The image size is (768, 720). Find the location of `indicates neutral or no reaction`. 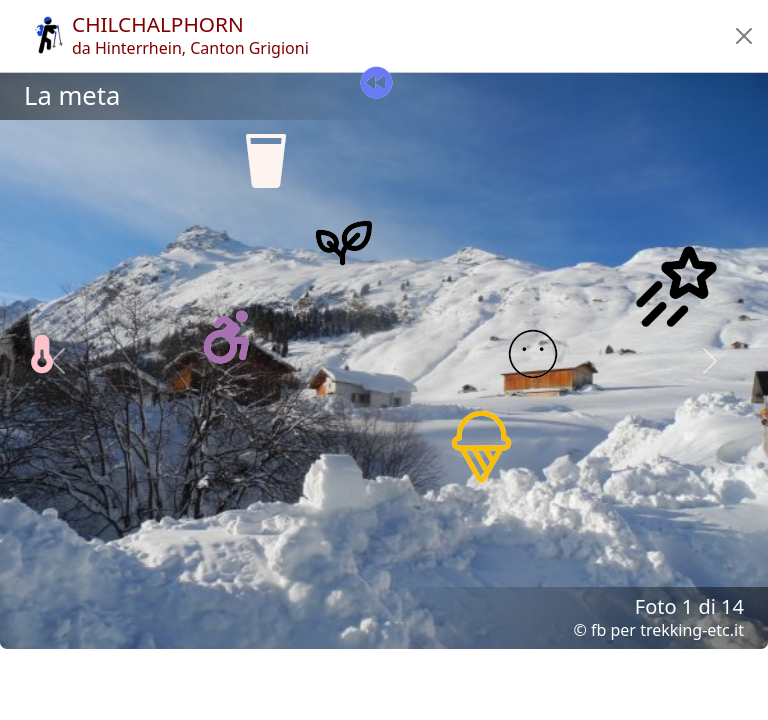

indicates neutral or no reaction is located at coordinates (533, 354).